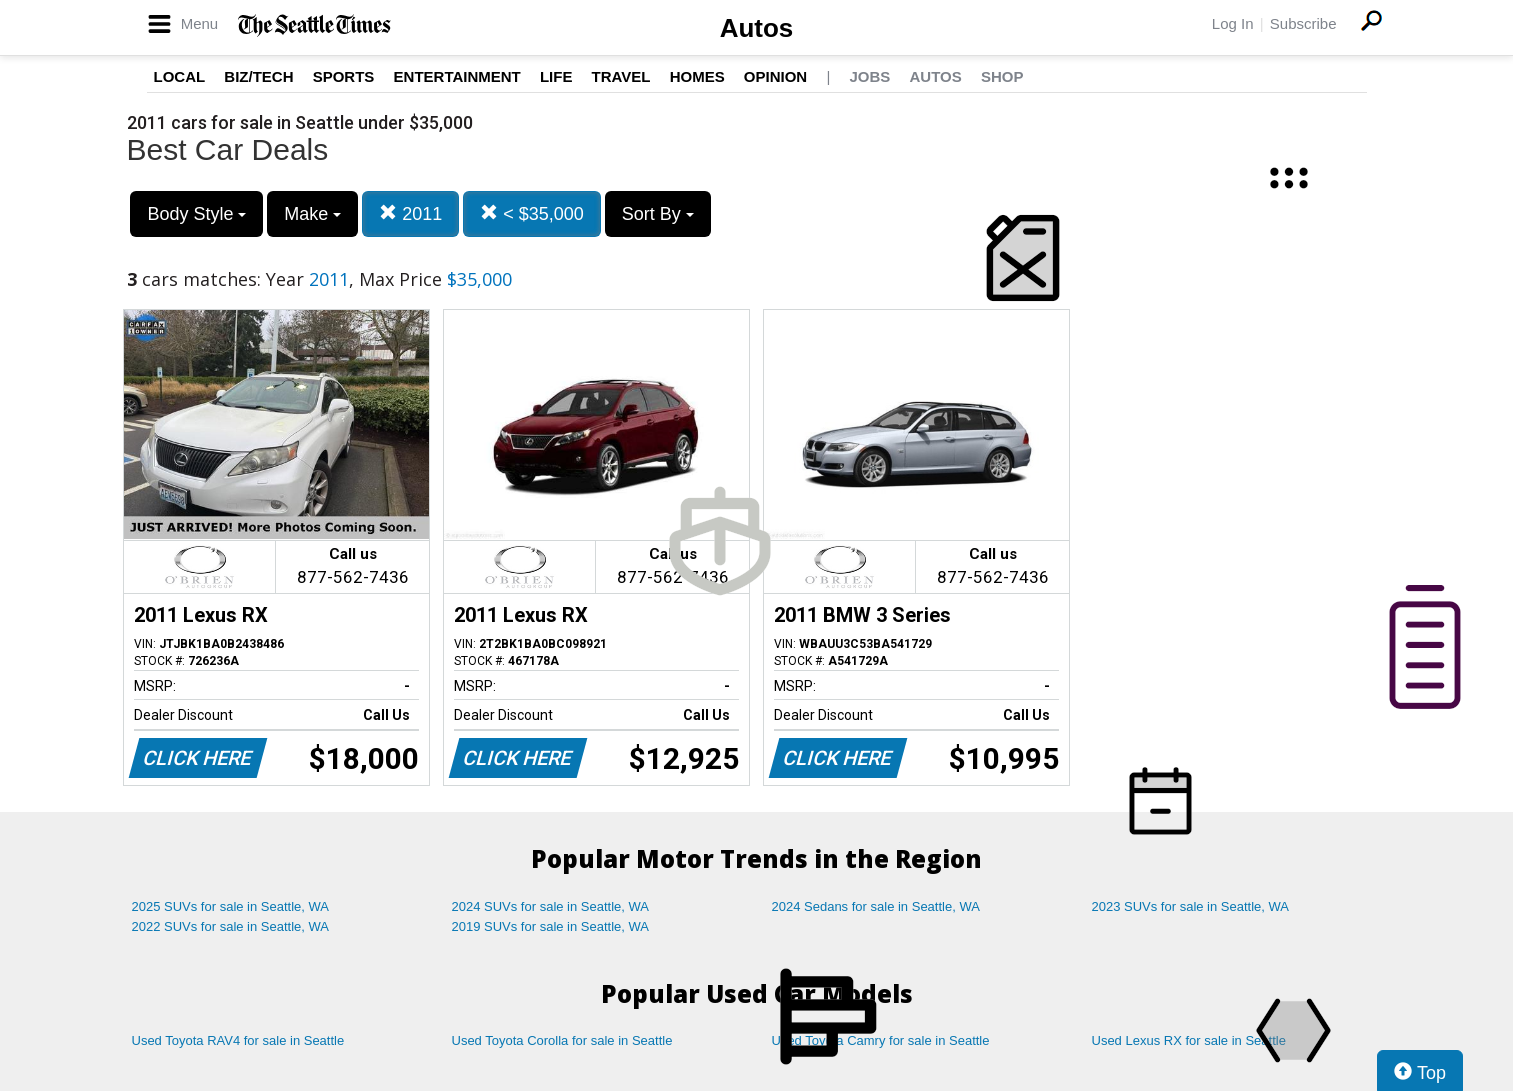  What do you see at coordinates (824, 1016) in the screenshot?
I see `view horizontal bar chart data` at bounding box center [824, 1016].